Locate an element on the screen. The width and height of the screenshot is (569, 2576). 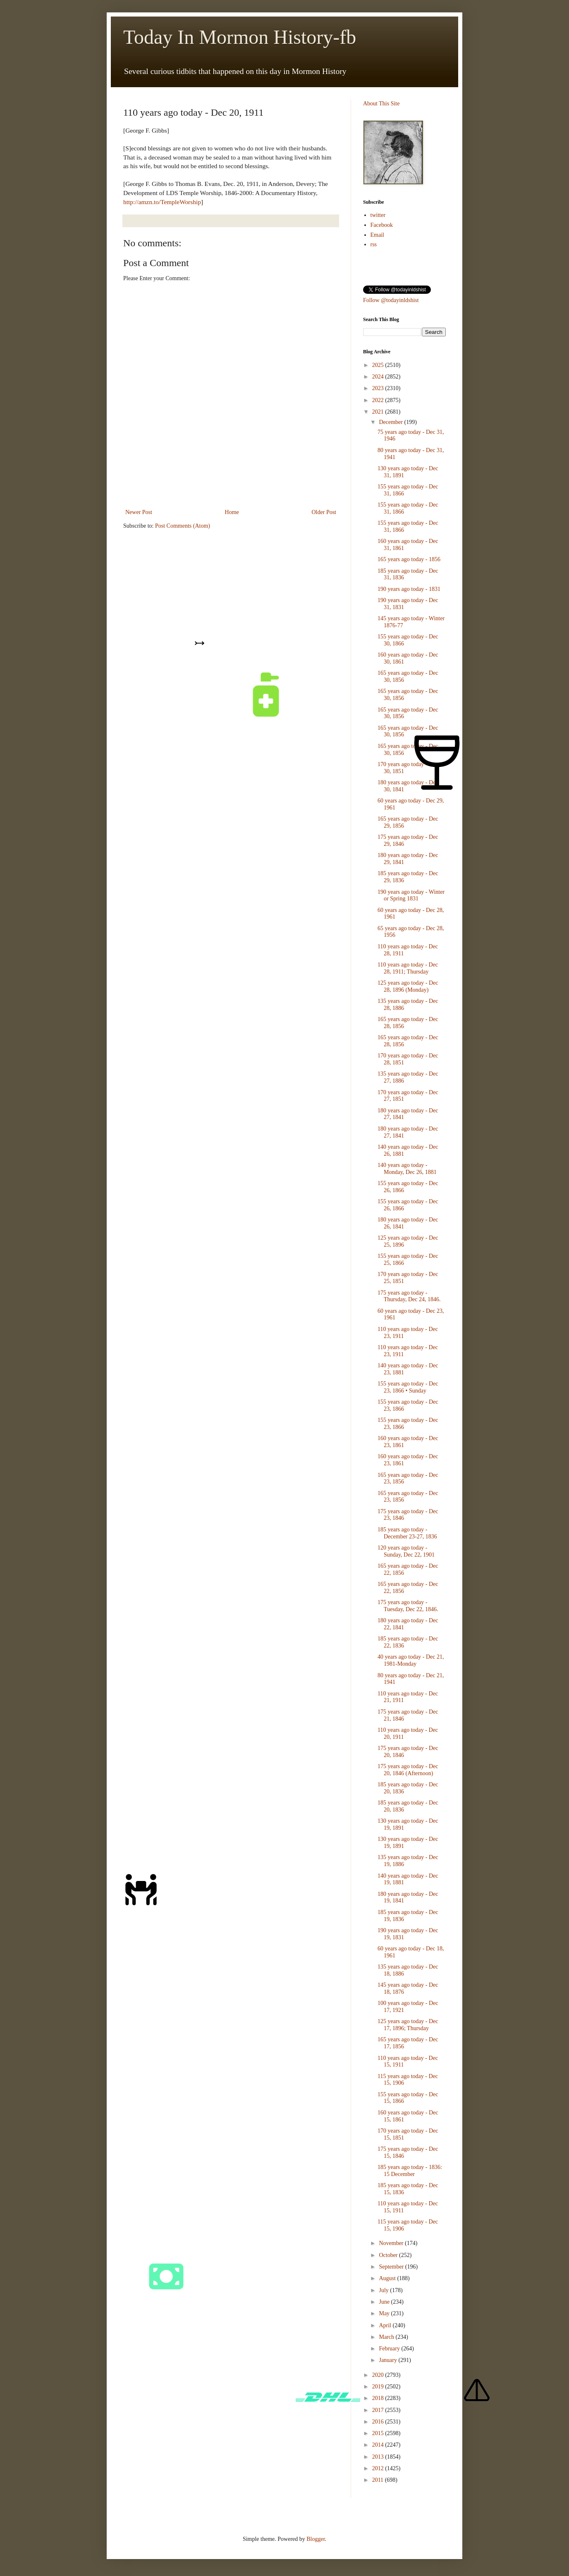
view item details is located at coordinates (477, 2391).